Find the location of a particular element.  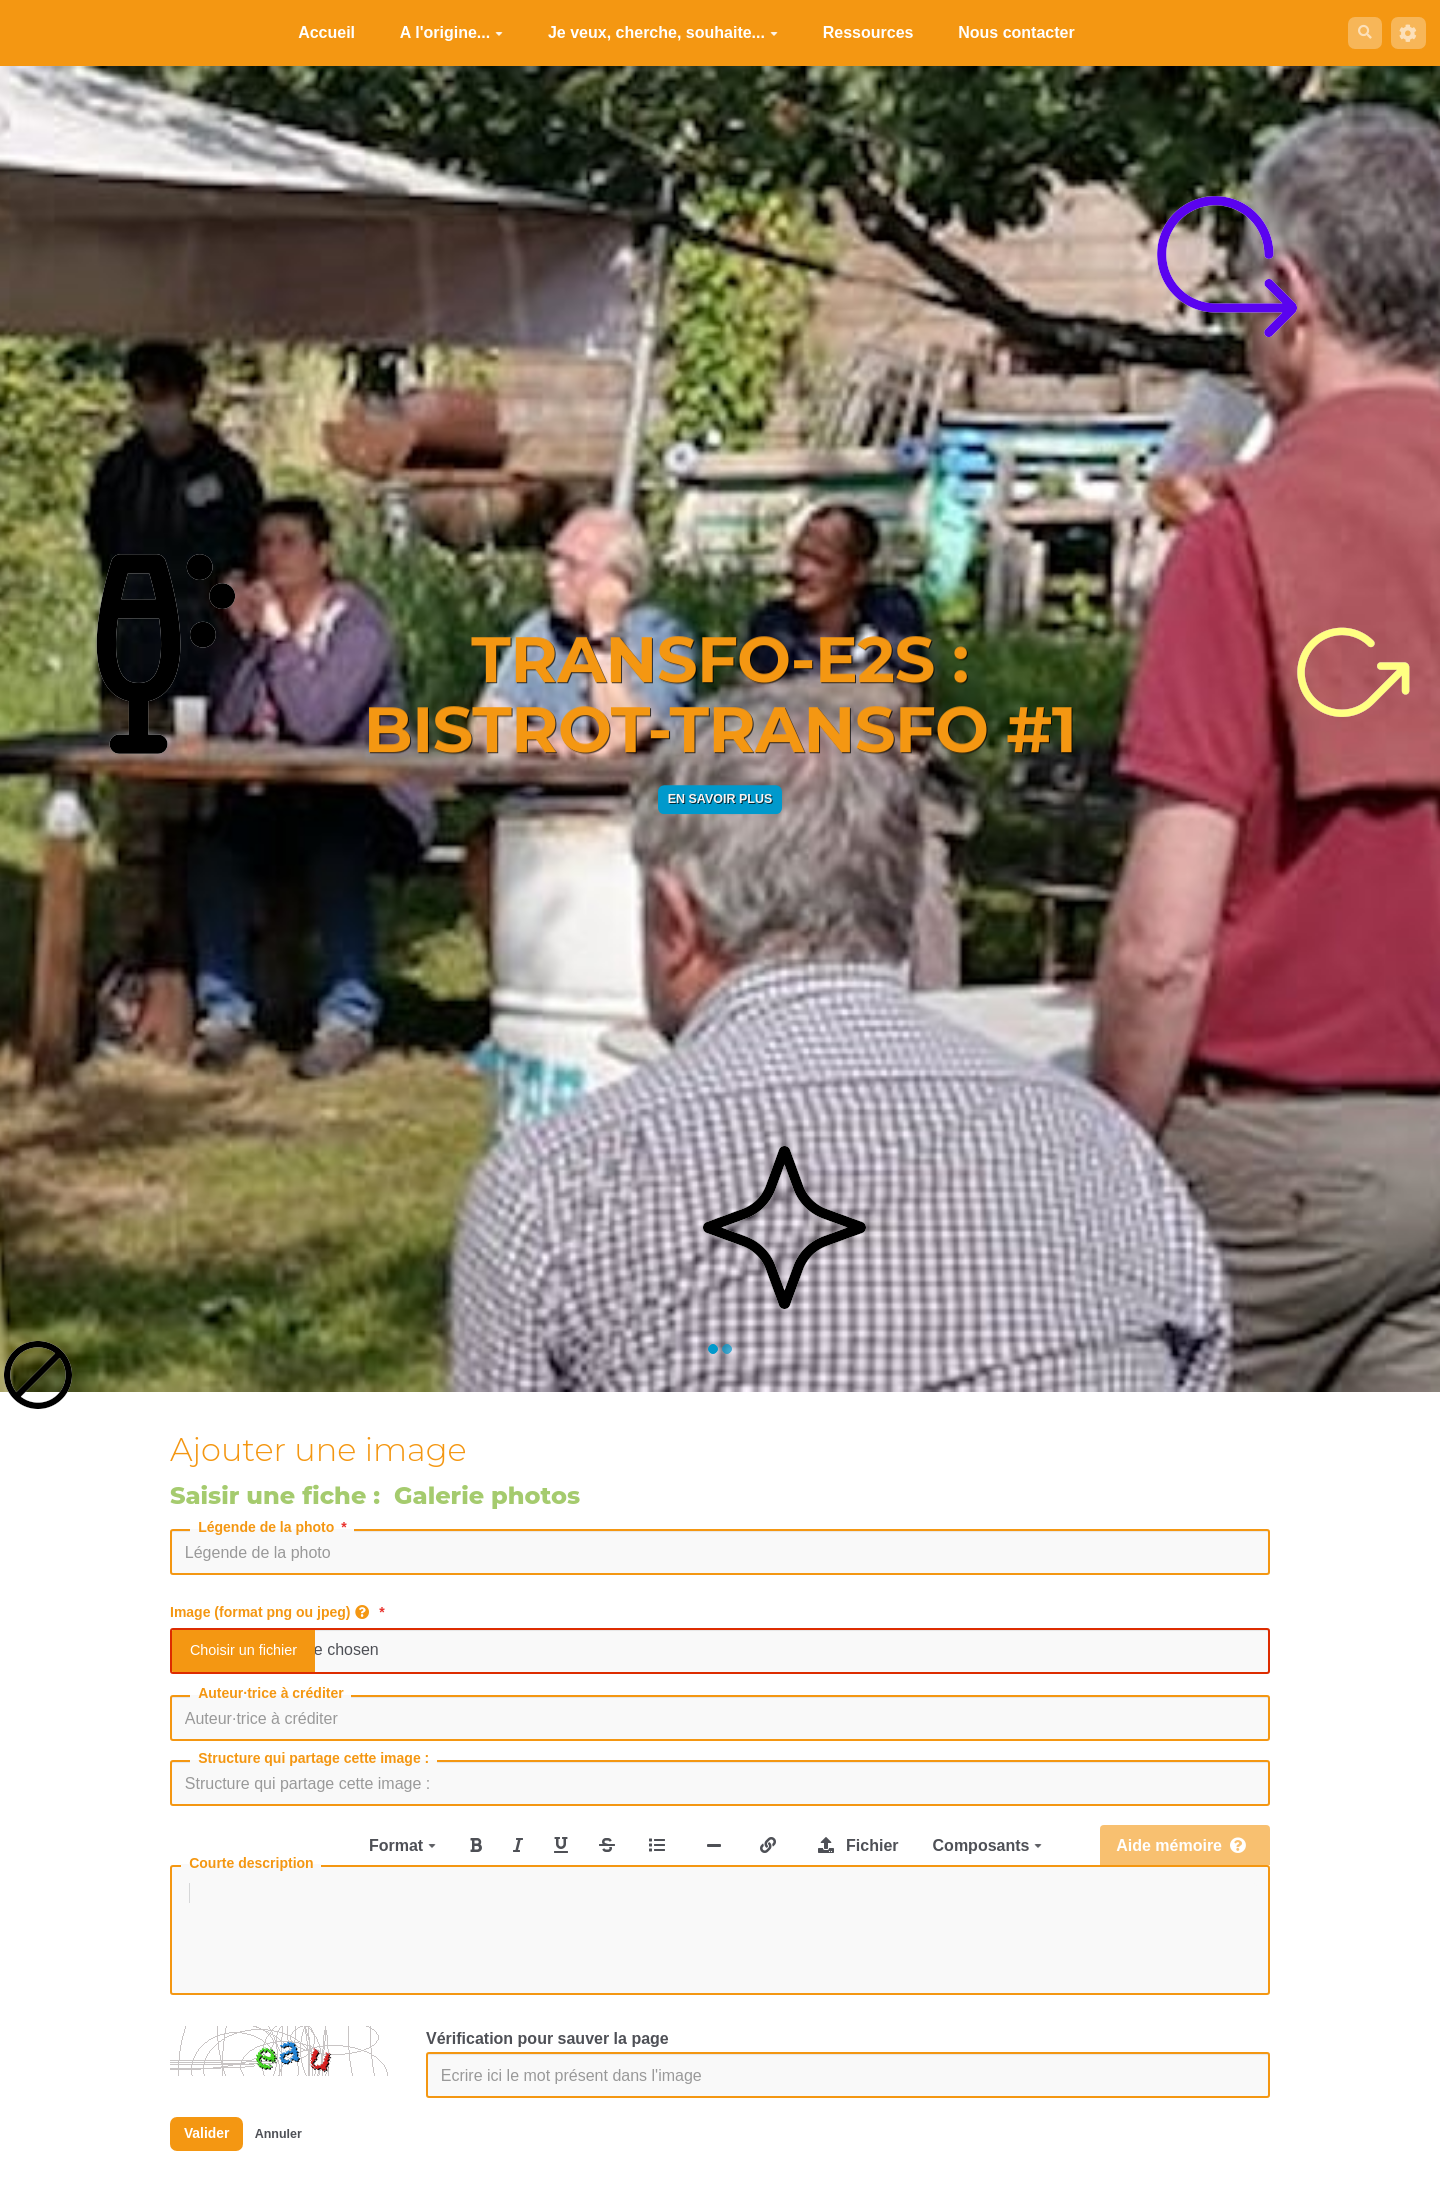

celebrate an achievement or milestone is located at coordinates (145, 654).